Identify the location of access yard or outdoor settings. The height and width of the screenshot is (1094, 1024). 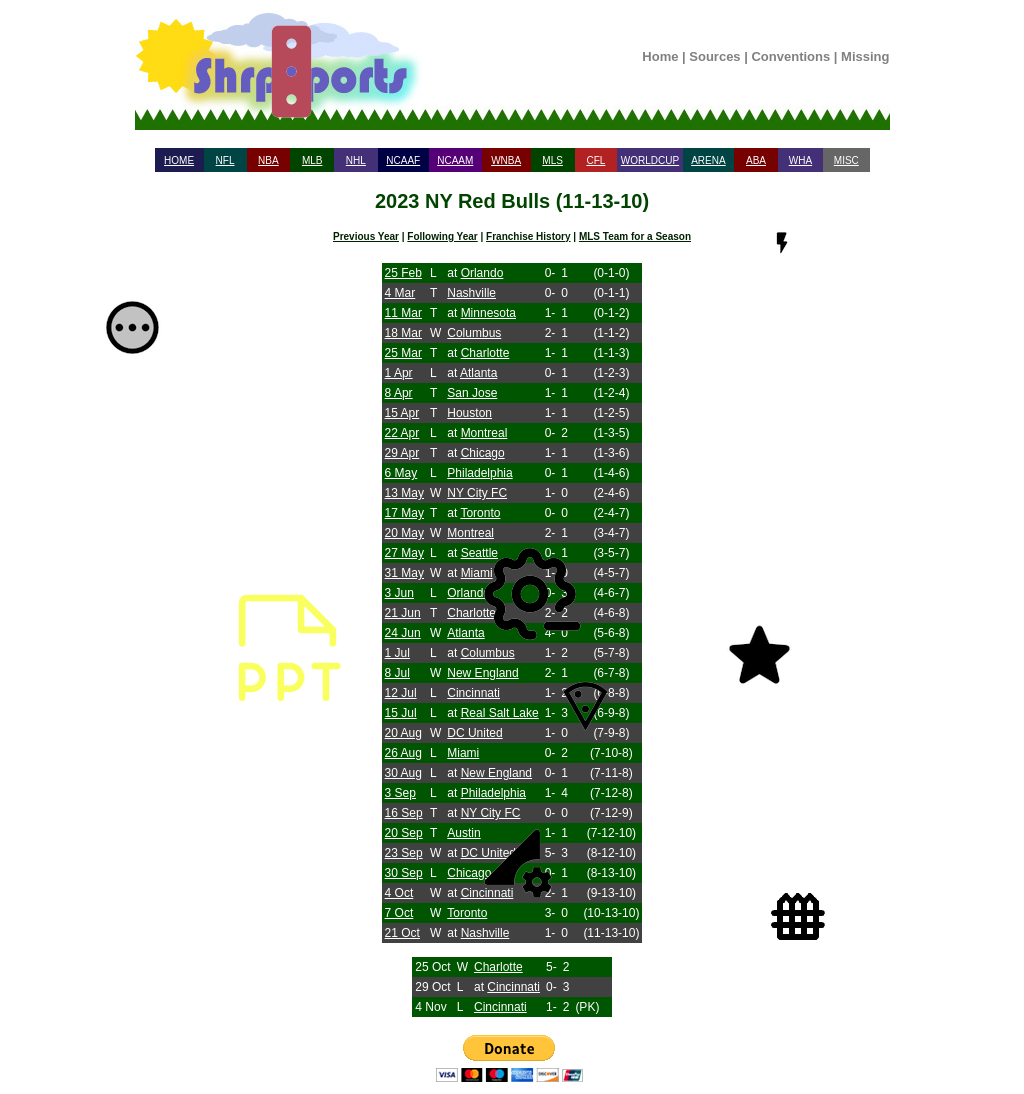
(798, 916).